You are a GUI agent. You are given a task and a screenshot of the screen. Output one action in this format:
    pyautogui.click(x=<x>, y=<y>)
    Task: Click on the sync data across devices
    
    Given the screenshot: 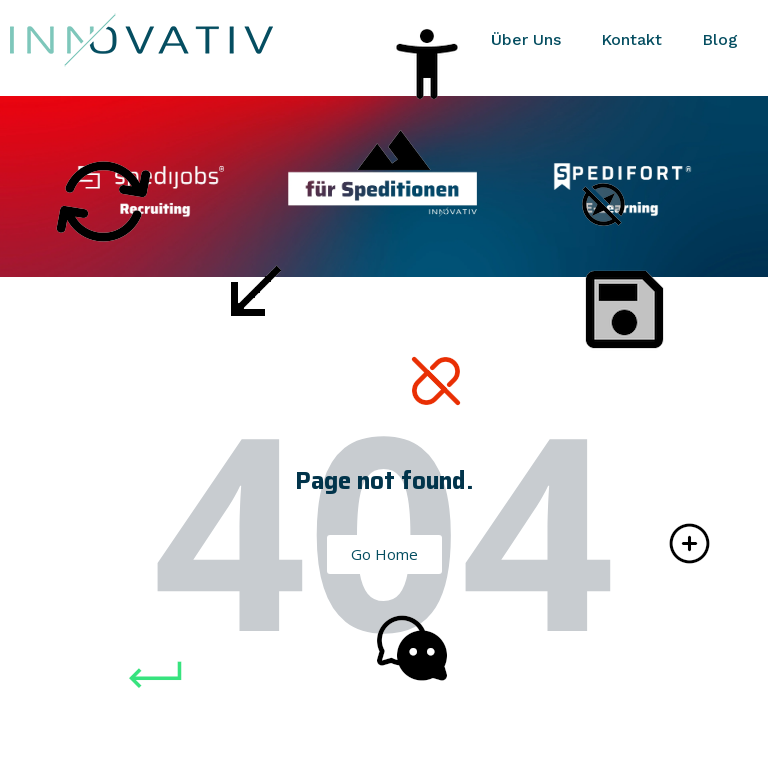 What is the action you would take?
    pyautogui.click(x=103, y=201)
    